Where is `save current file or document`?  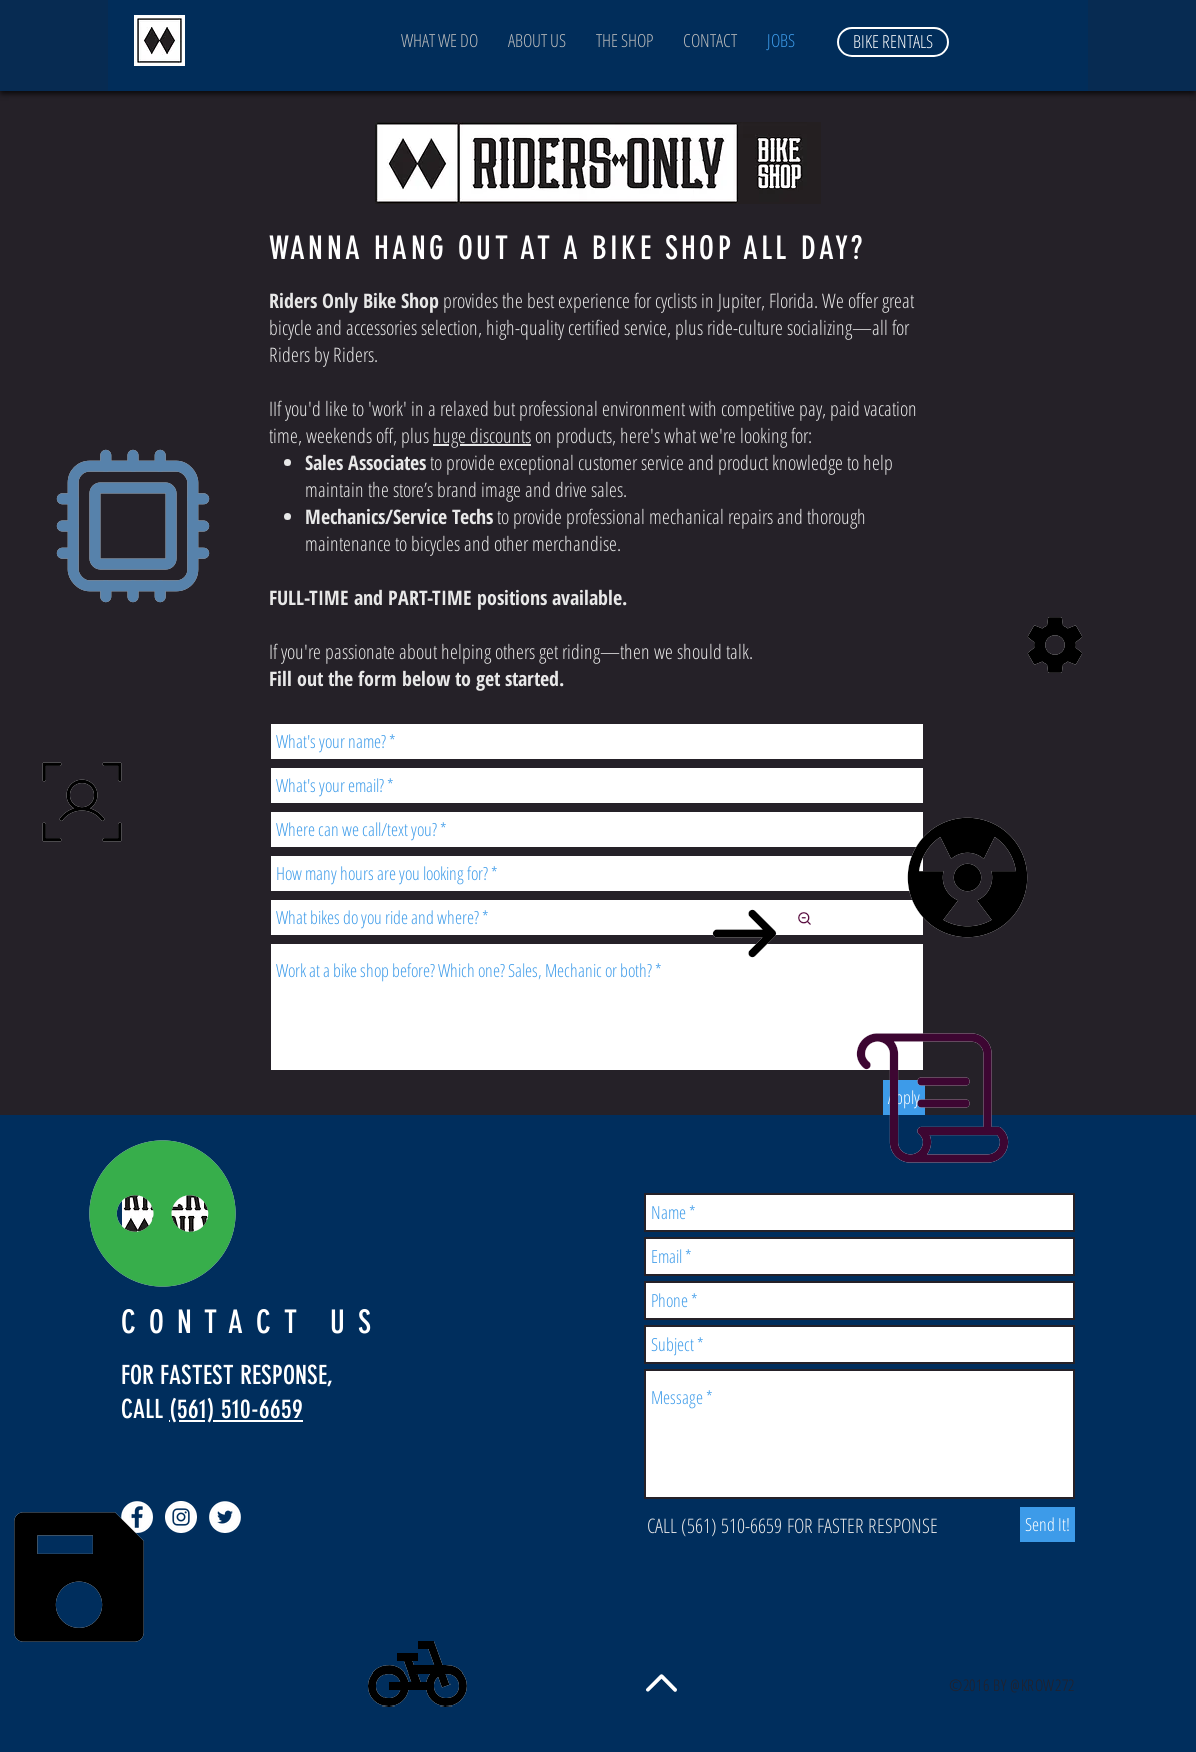 save current file or document is located at coordinates (79, 1577).